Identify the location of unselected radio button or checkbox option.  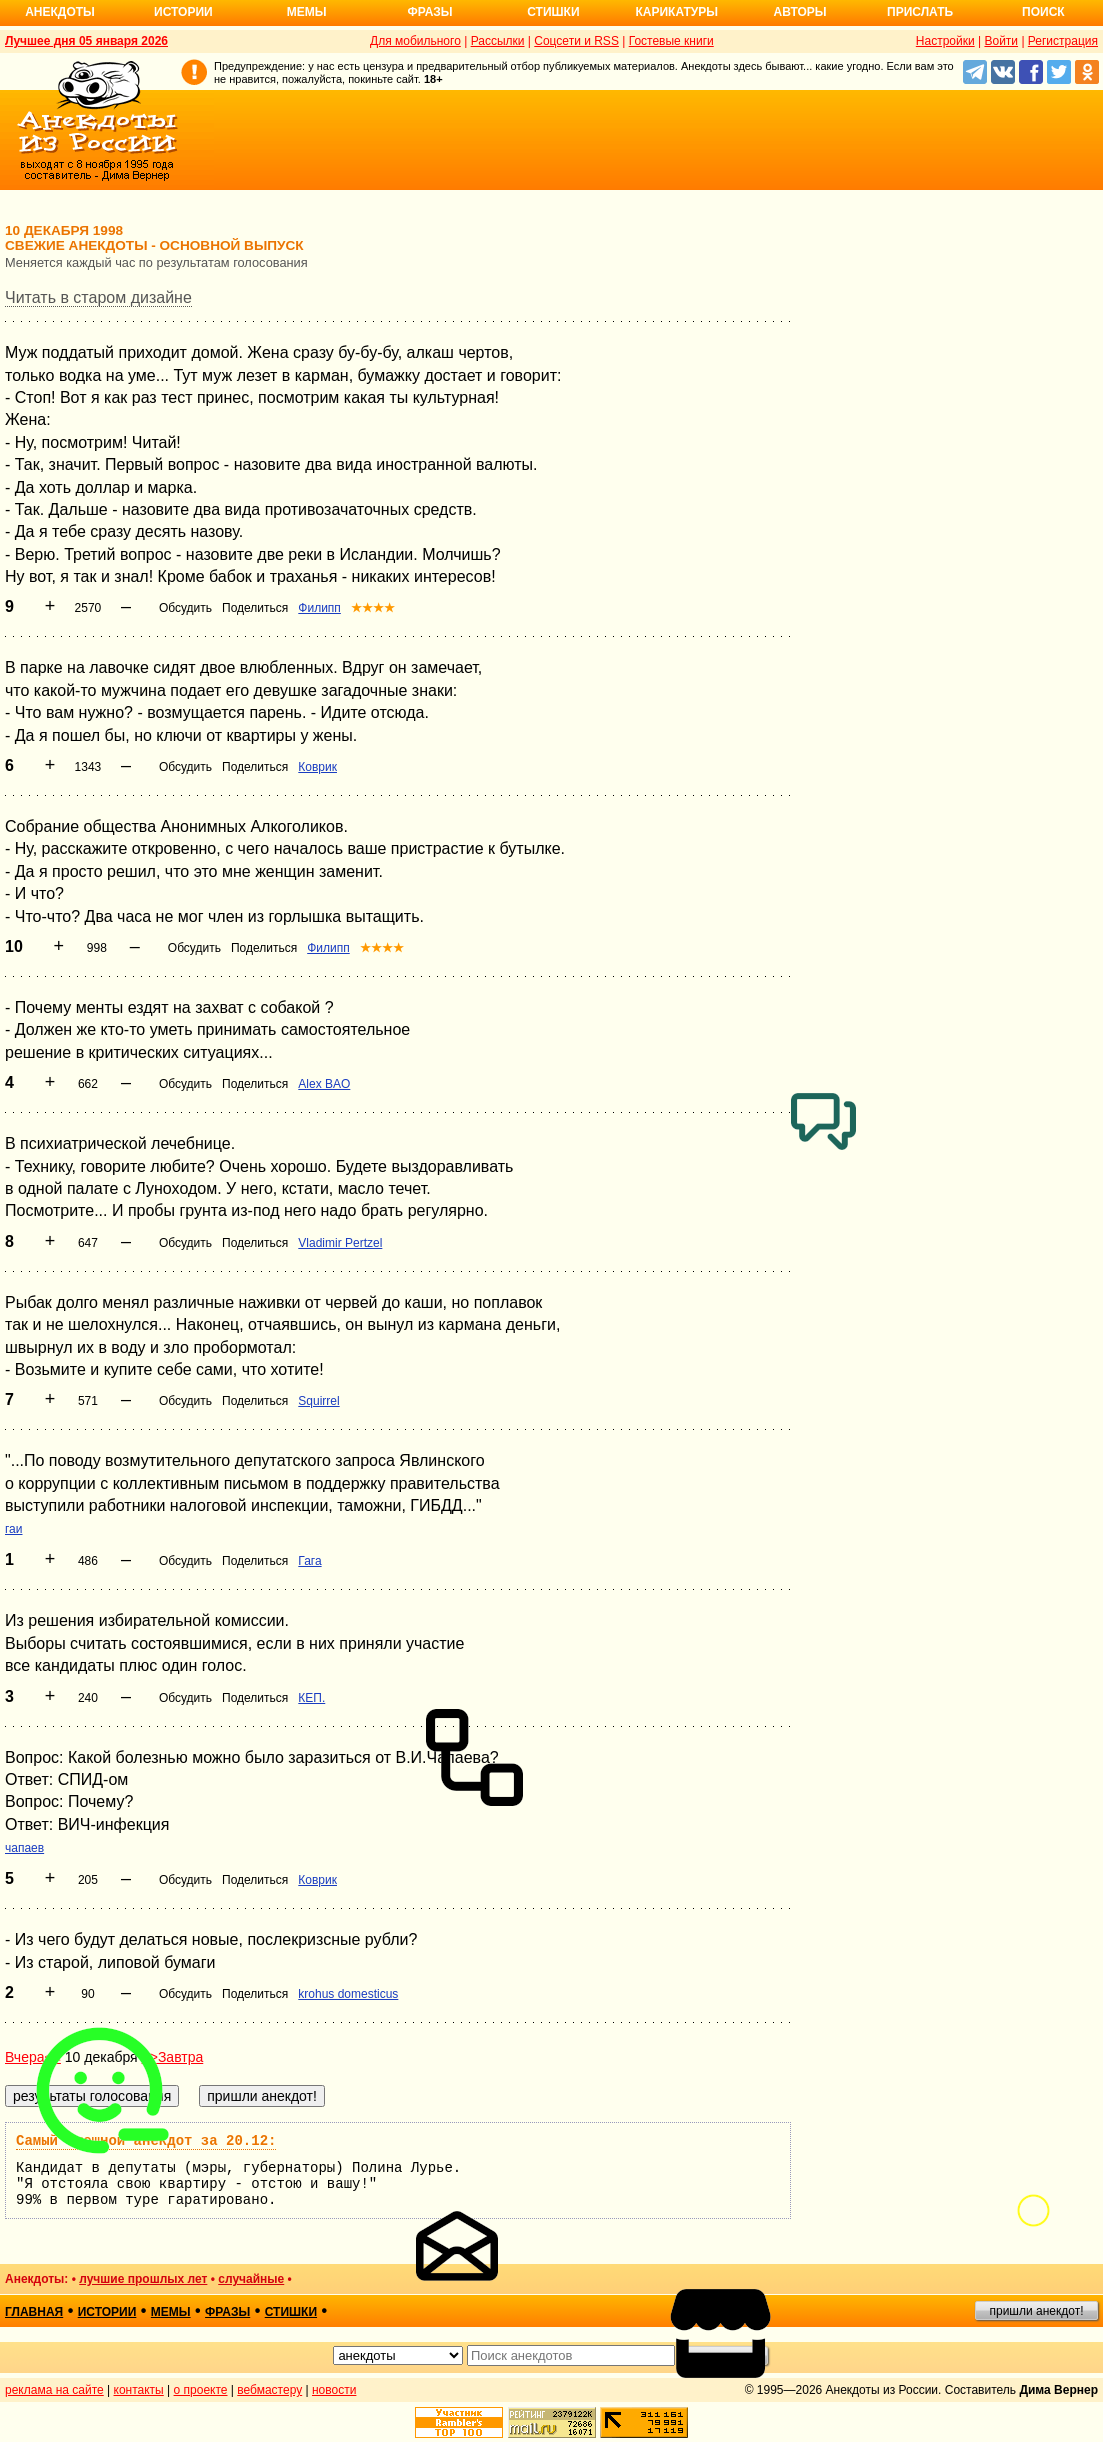
(1033, 2210).